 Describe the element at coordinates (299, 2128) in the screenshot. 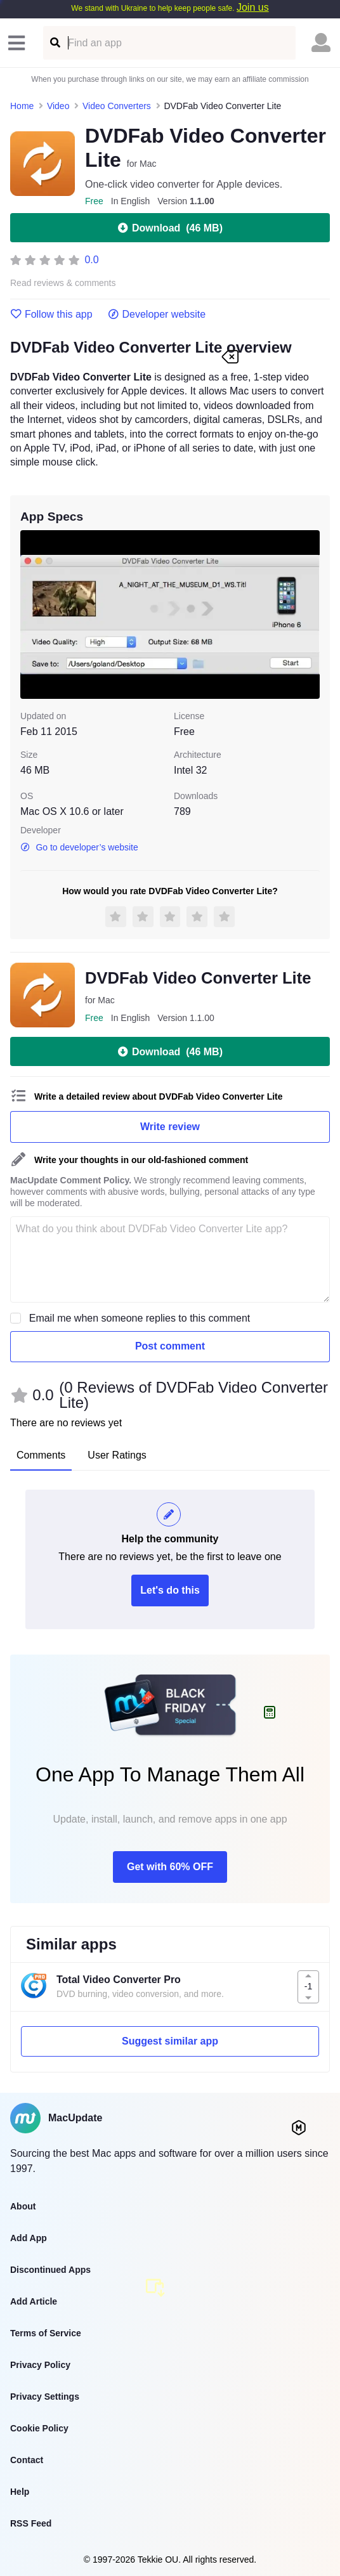

I see `indicates a module or component in a system` at that location.